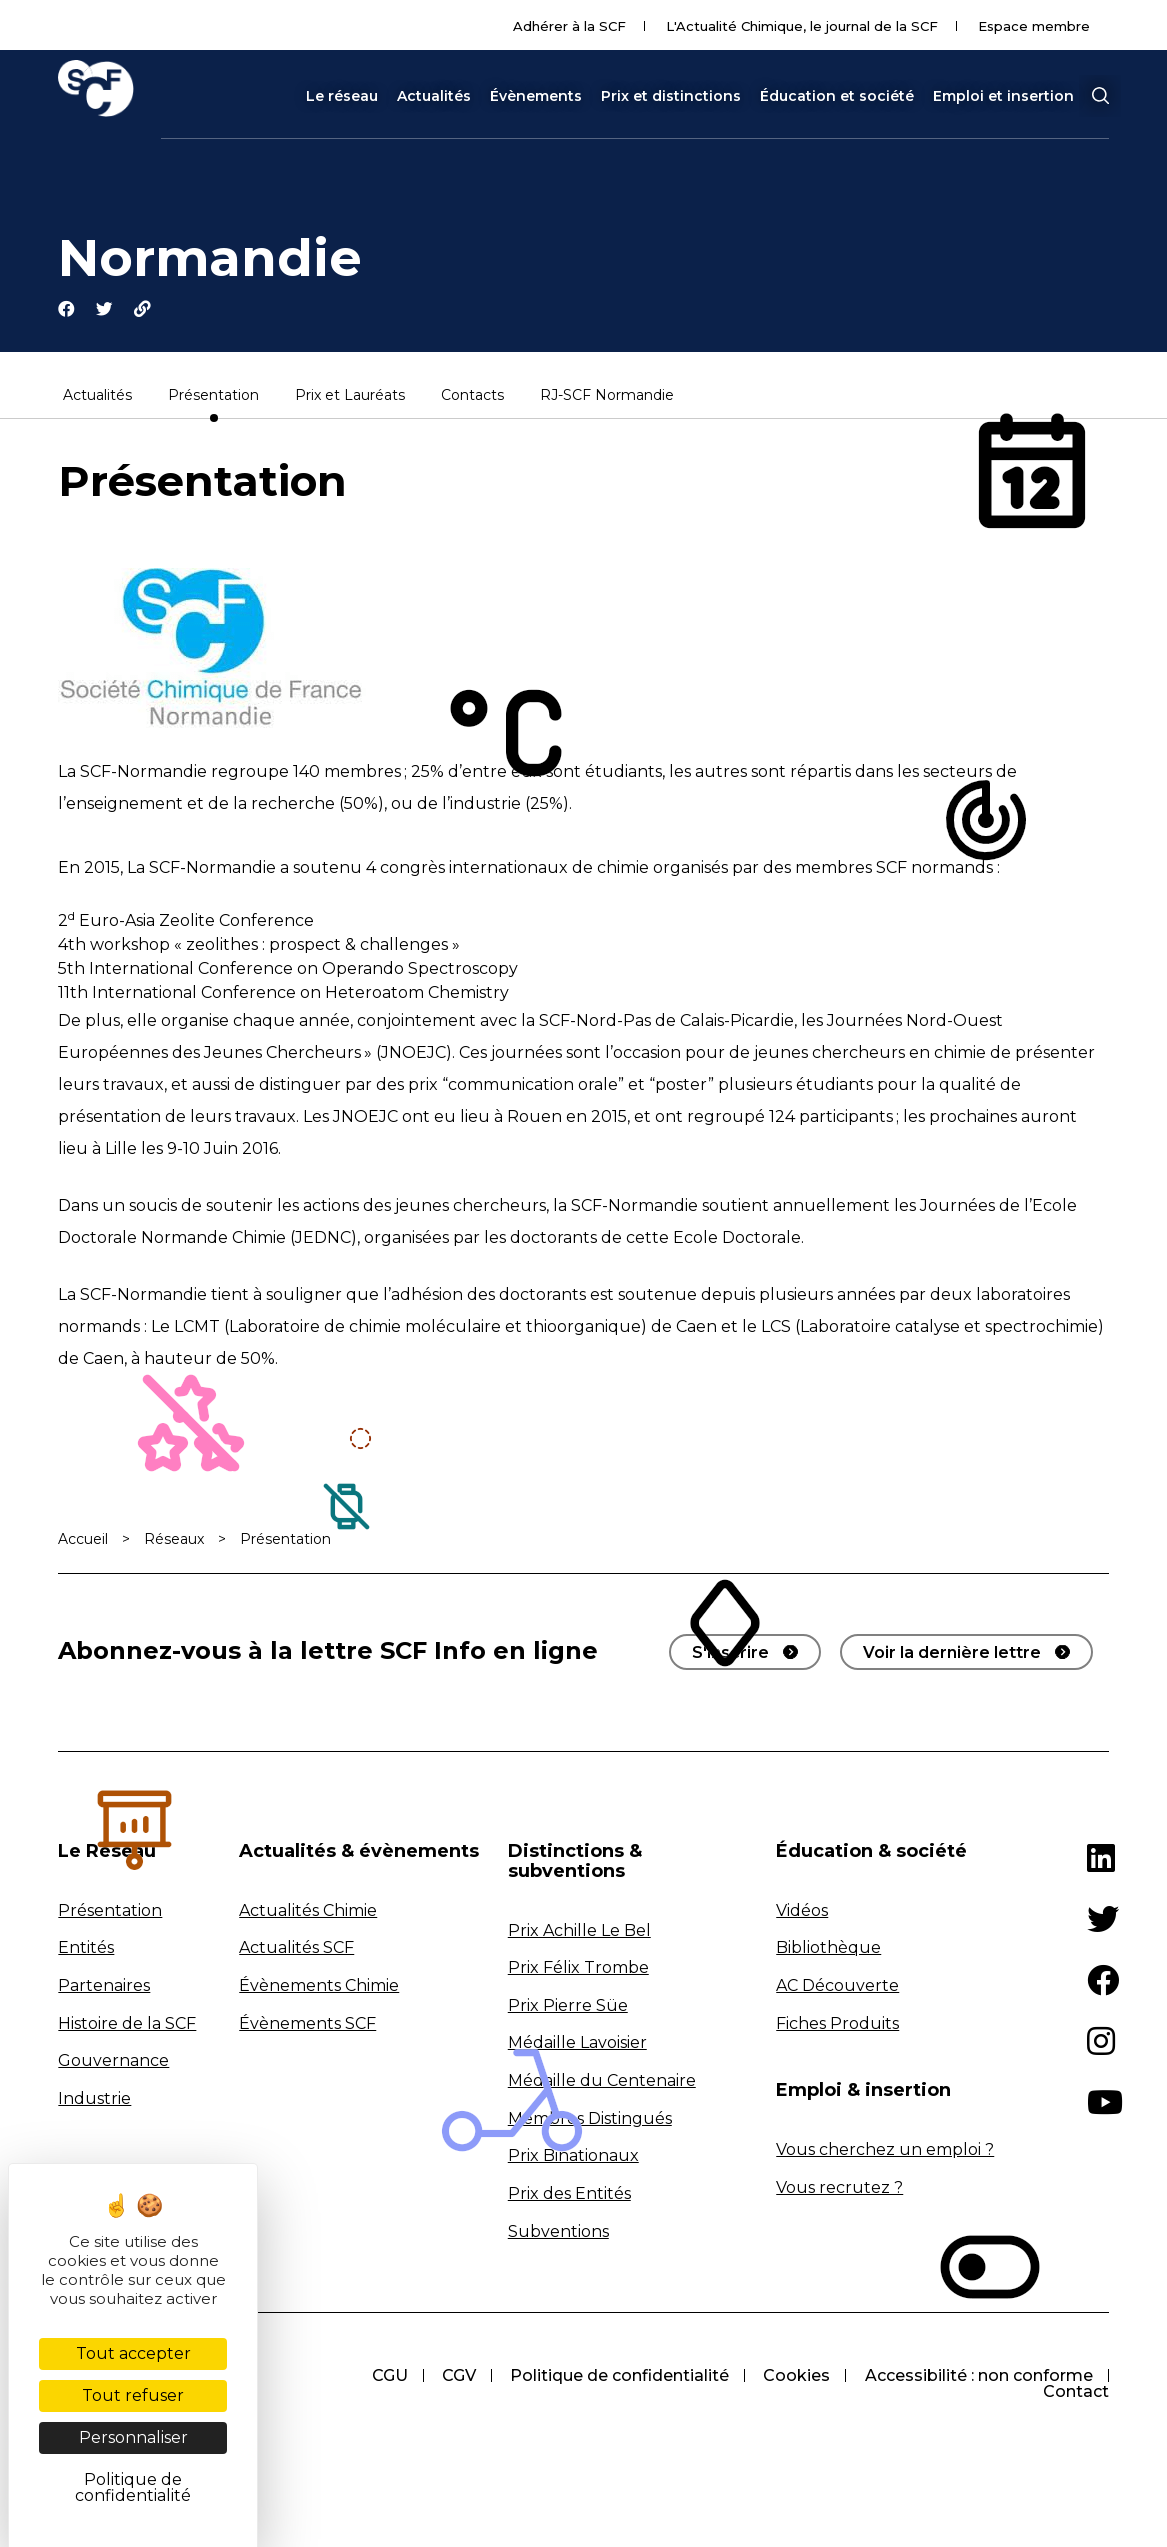 The image size is (1167, 2547). I want to click on disable star ratings or reviews, so click(191, 1423).